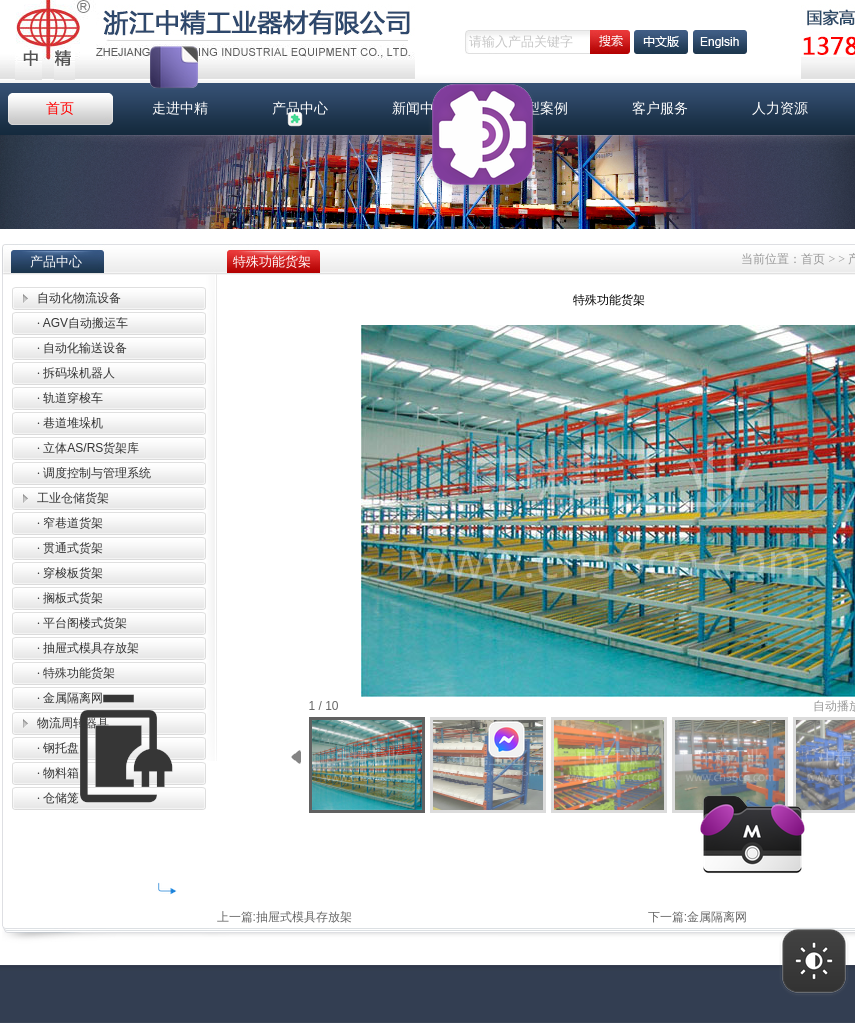 The width and height of the screenshot is (855, 1023). Describe the element at coordinates (752, 837) in the screenshot. I see `open pokémon master ball themed folder` at that location.